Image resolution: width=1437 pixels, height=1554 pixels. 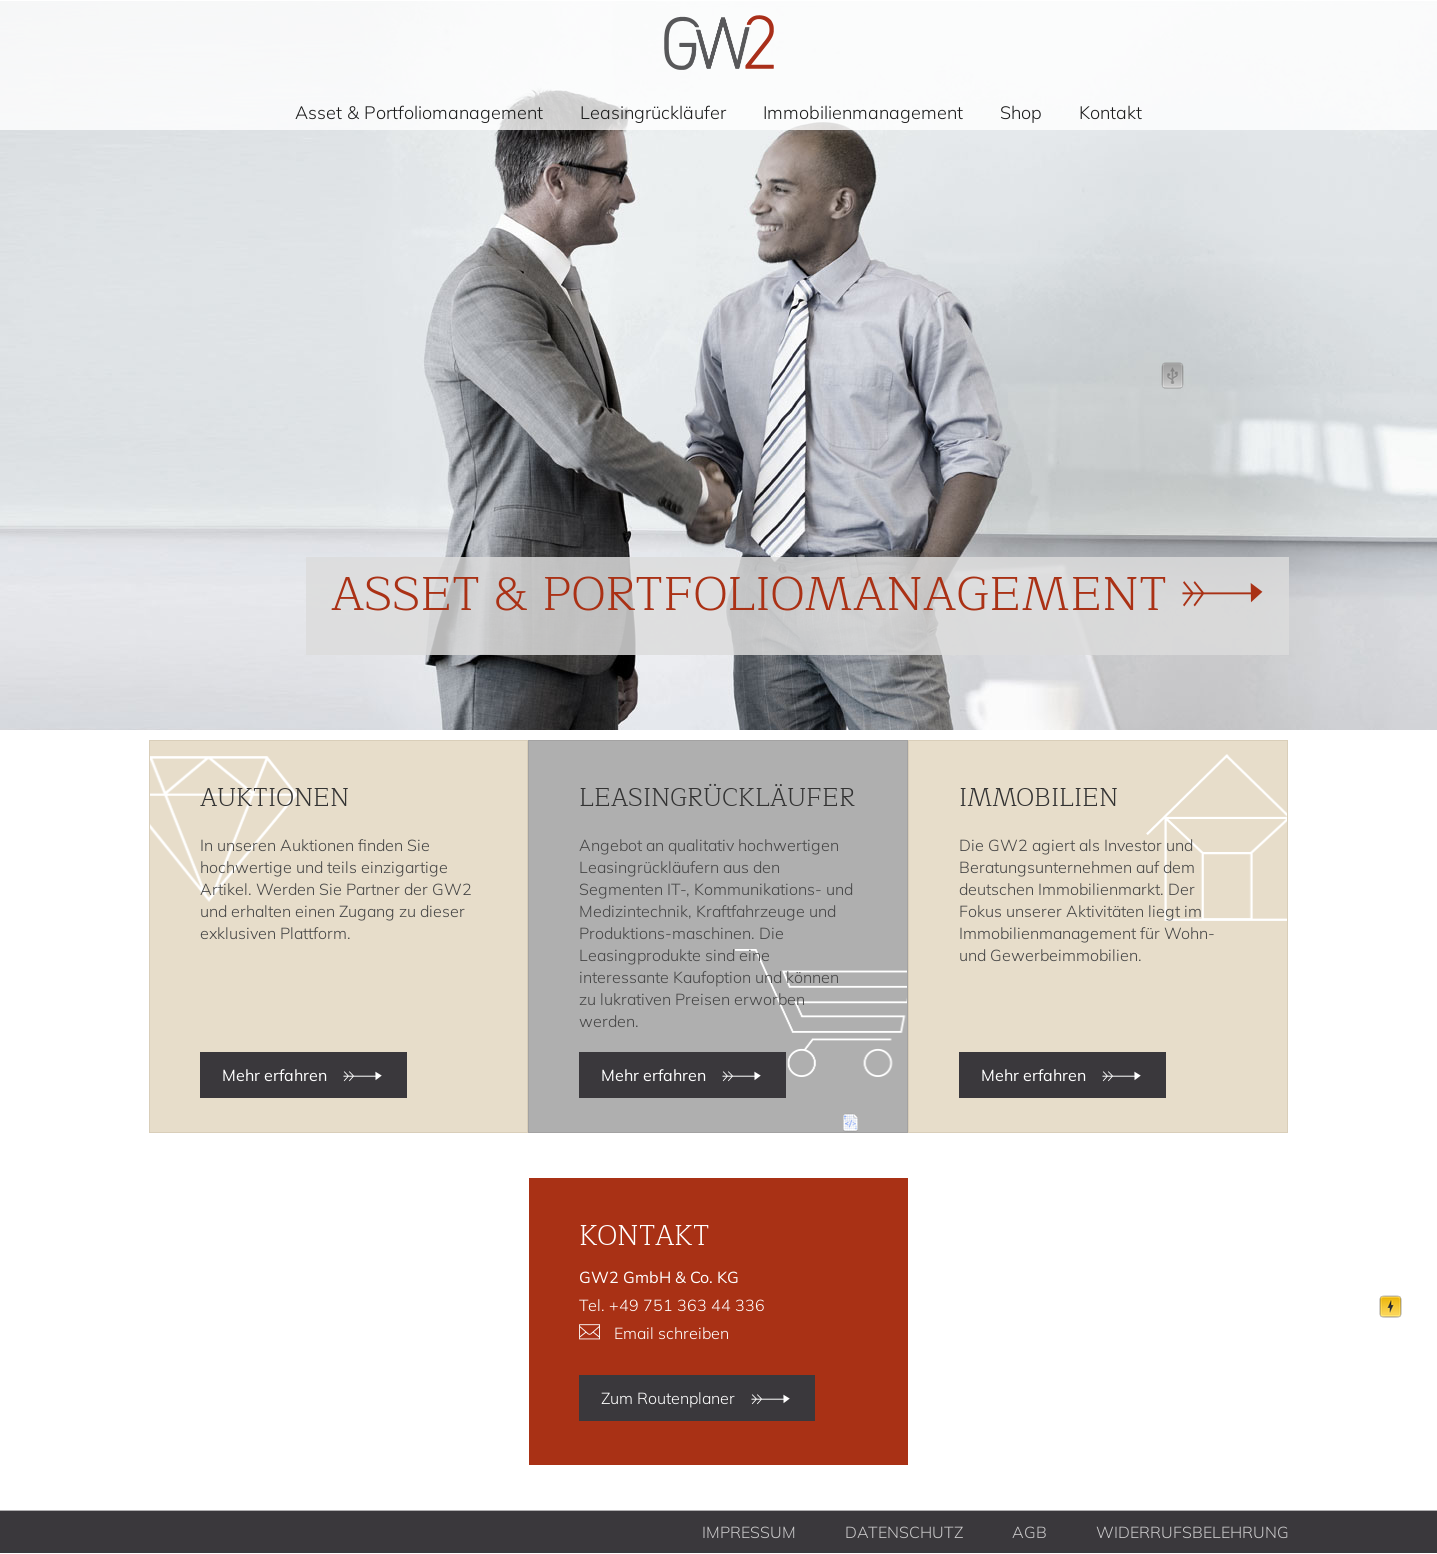 What do you see at coordinates (1390, 1306) in the screenshot?
I see `access power management settings` at bounding box center [1390, 1306].